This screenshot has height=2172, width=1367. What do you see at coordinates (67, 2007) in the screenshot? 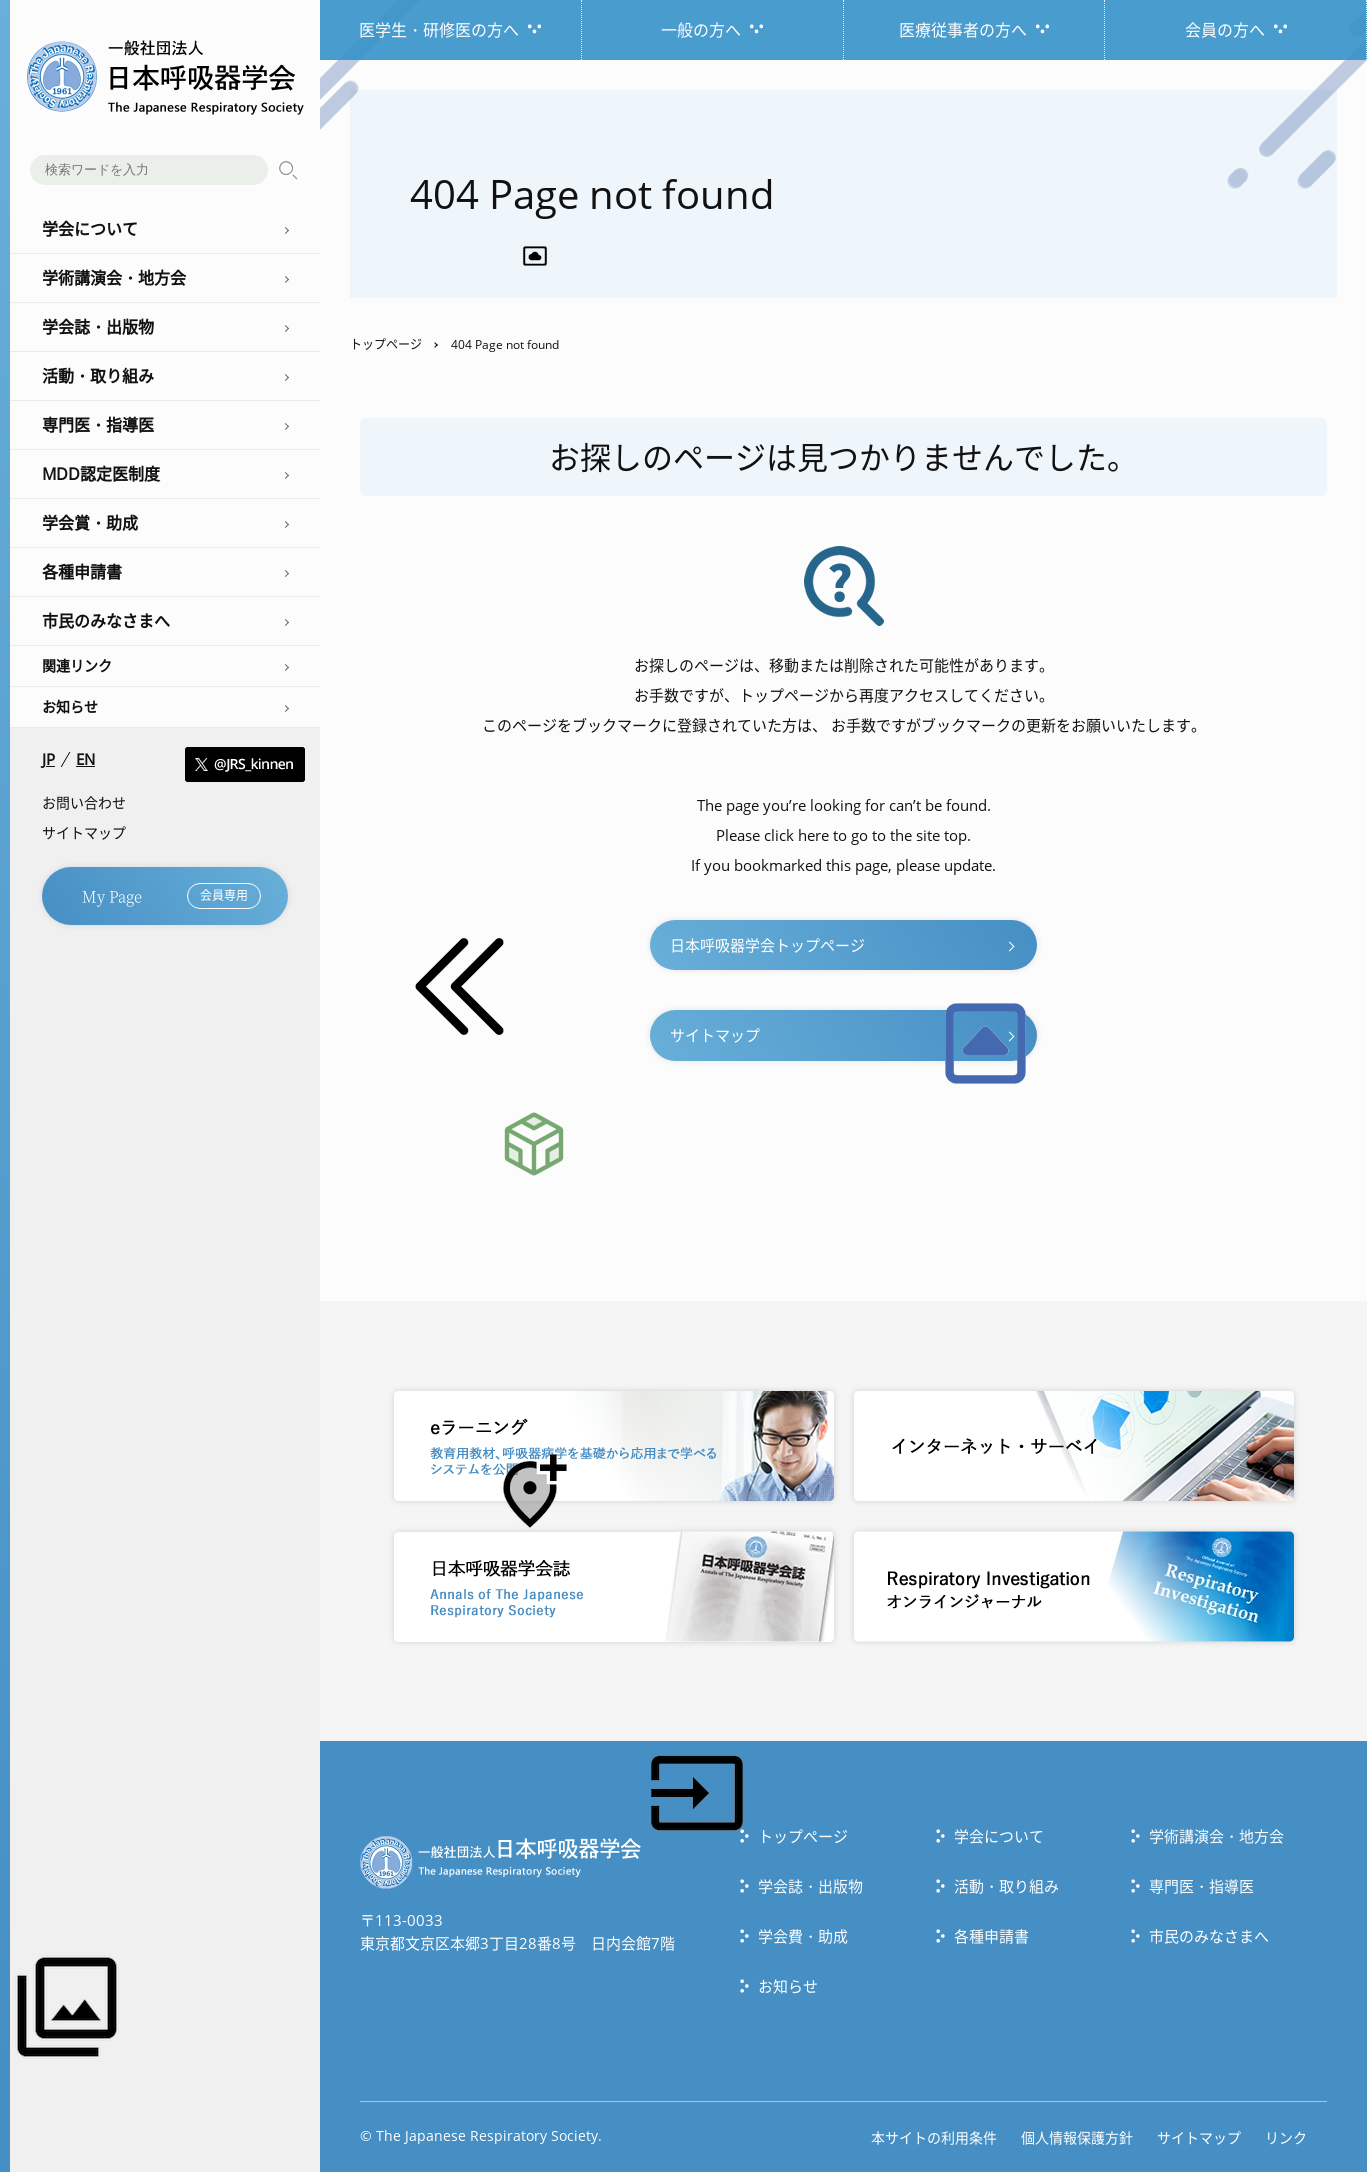
I see `filter or sort images in a gallery` at bounding box center [67, 2007].